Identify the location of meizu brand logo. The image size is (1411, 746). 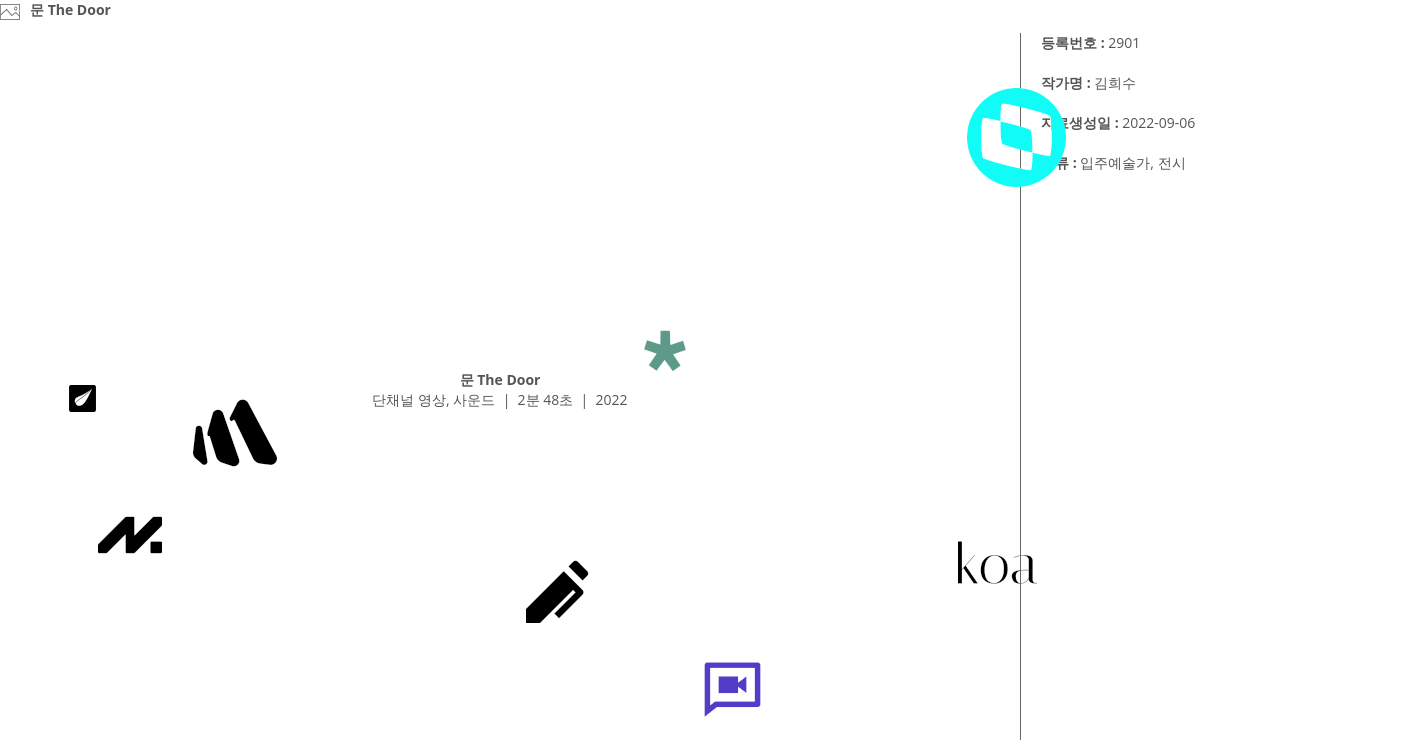
(130, 535).